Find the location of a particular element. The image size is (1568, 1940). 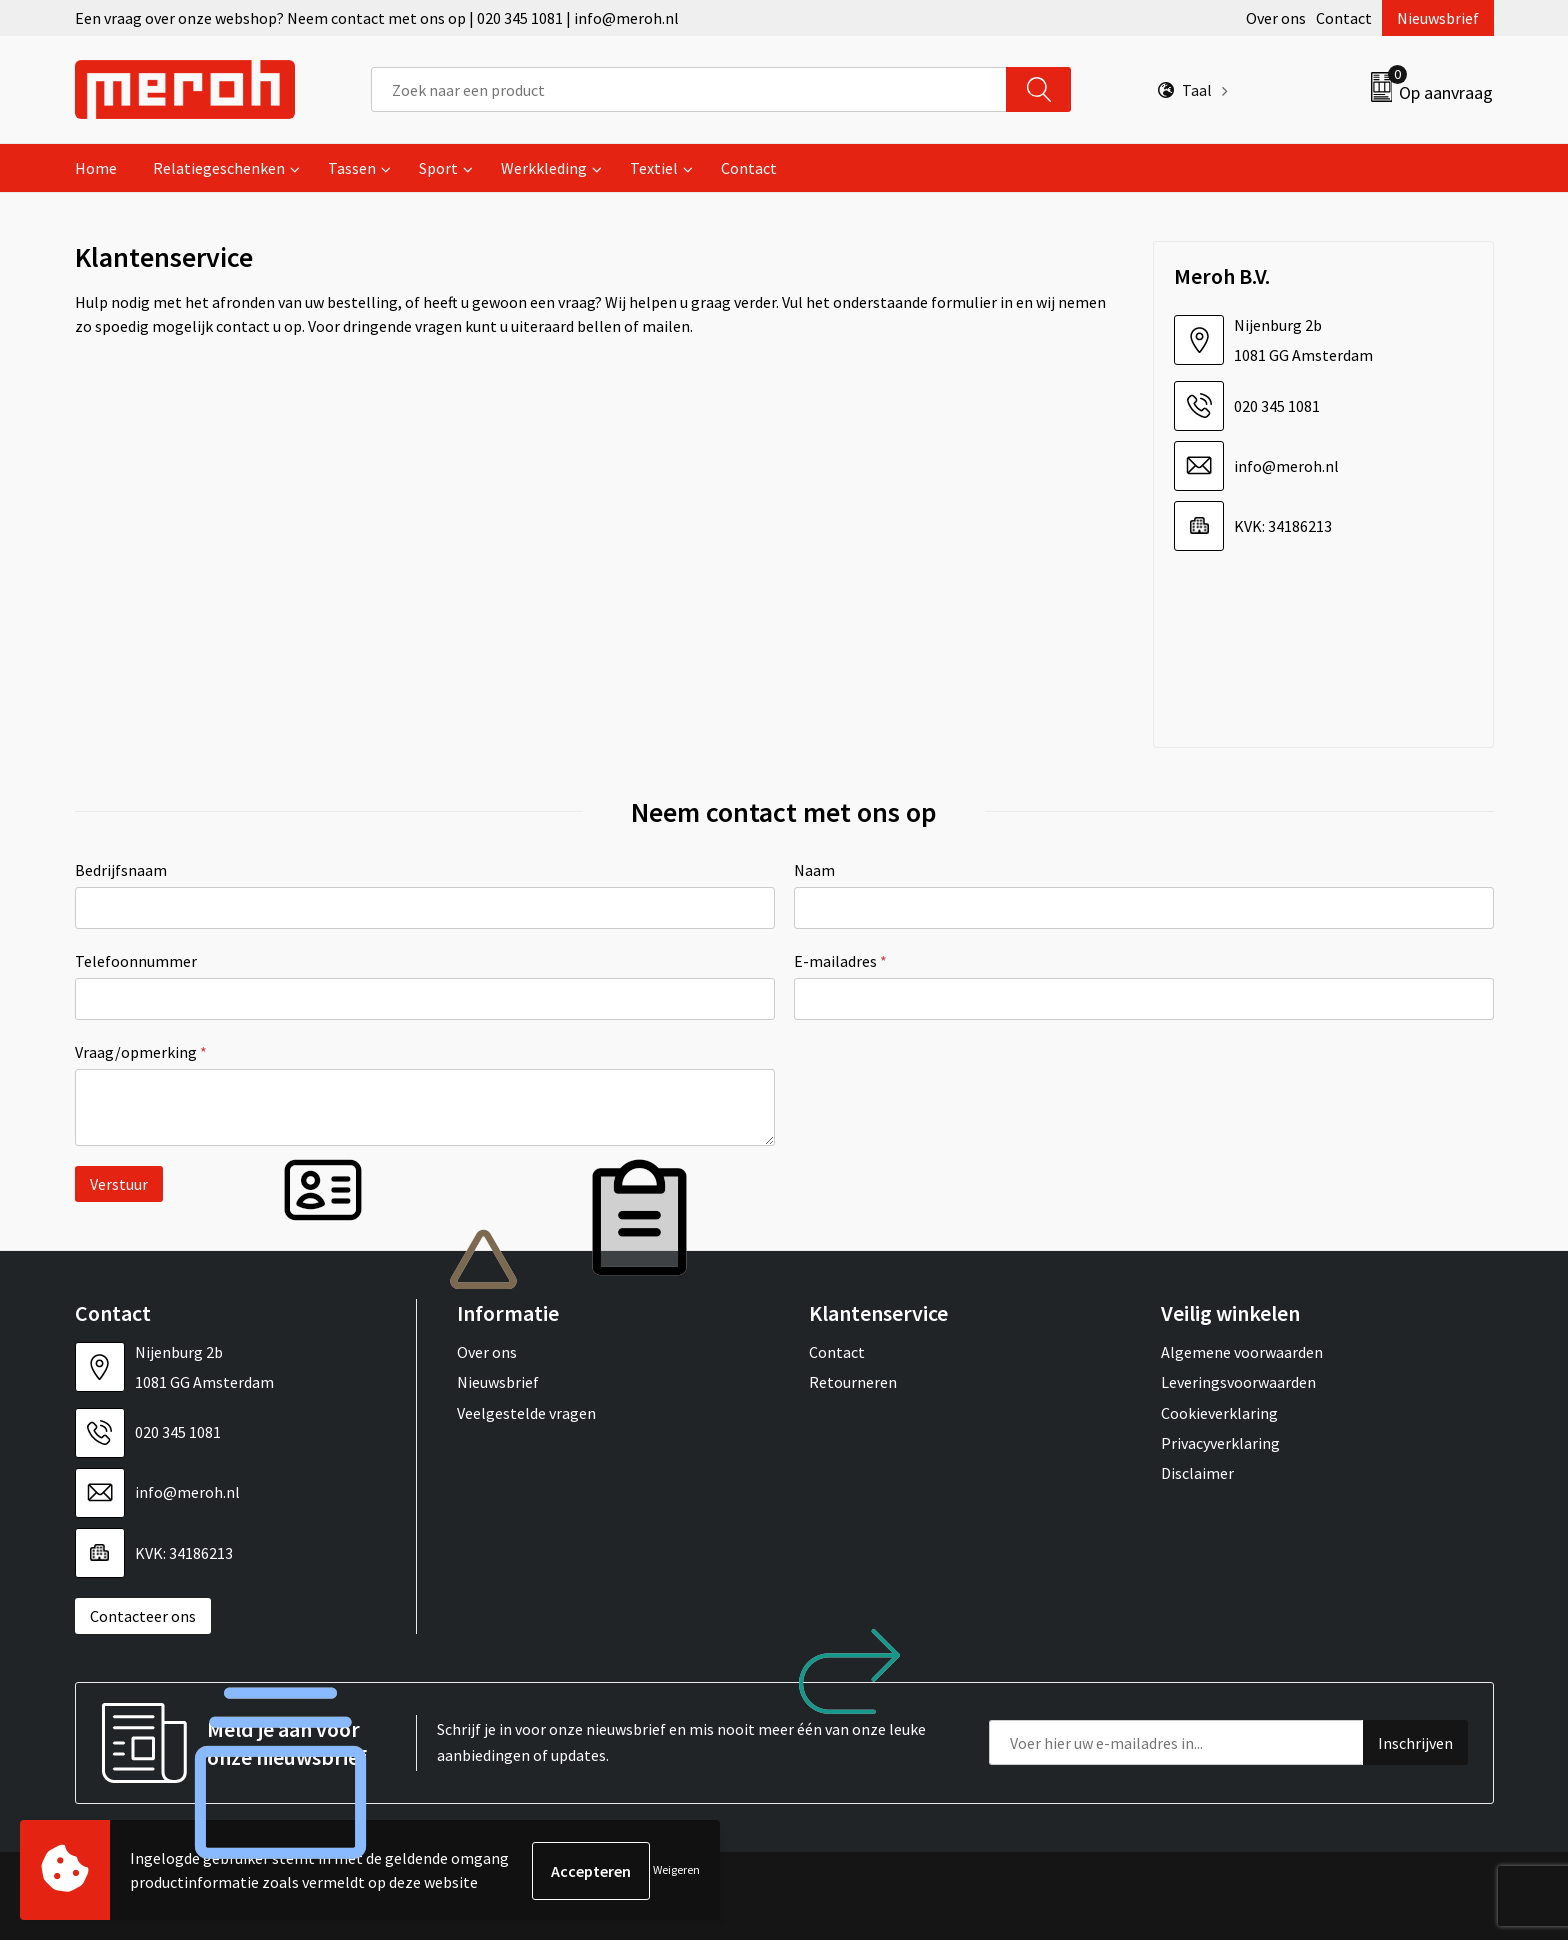

redo or repeat last action is located at coordinates (849, 1675).